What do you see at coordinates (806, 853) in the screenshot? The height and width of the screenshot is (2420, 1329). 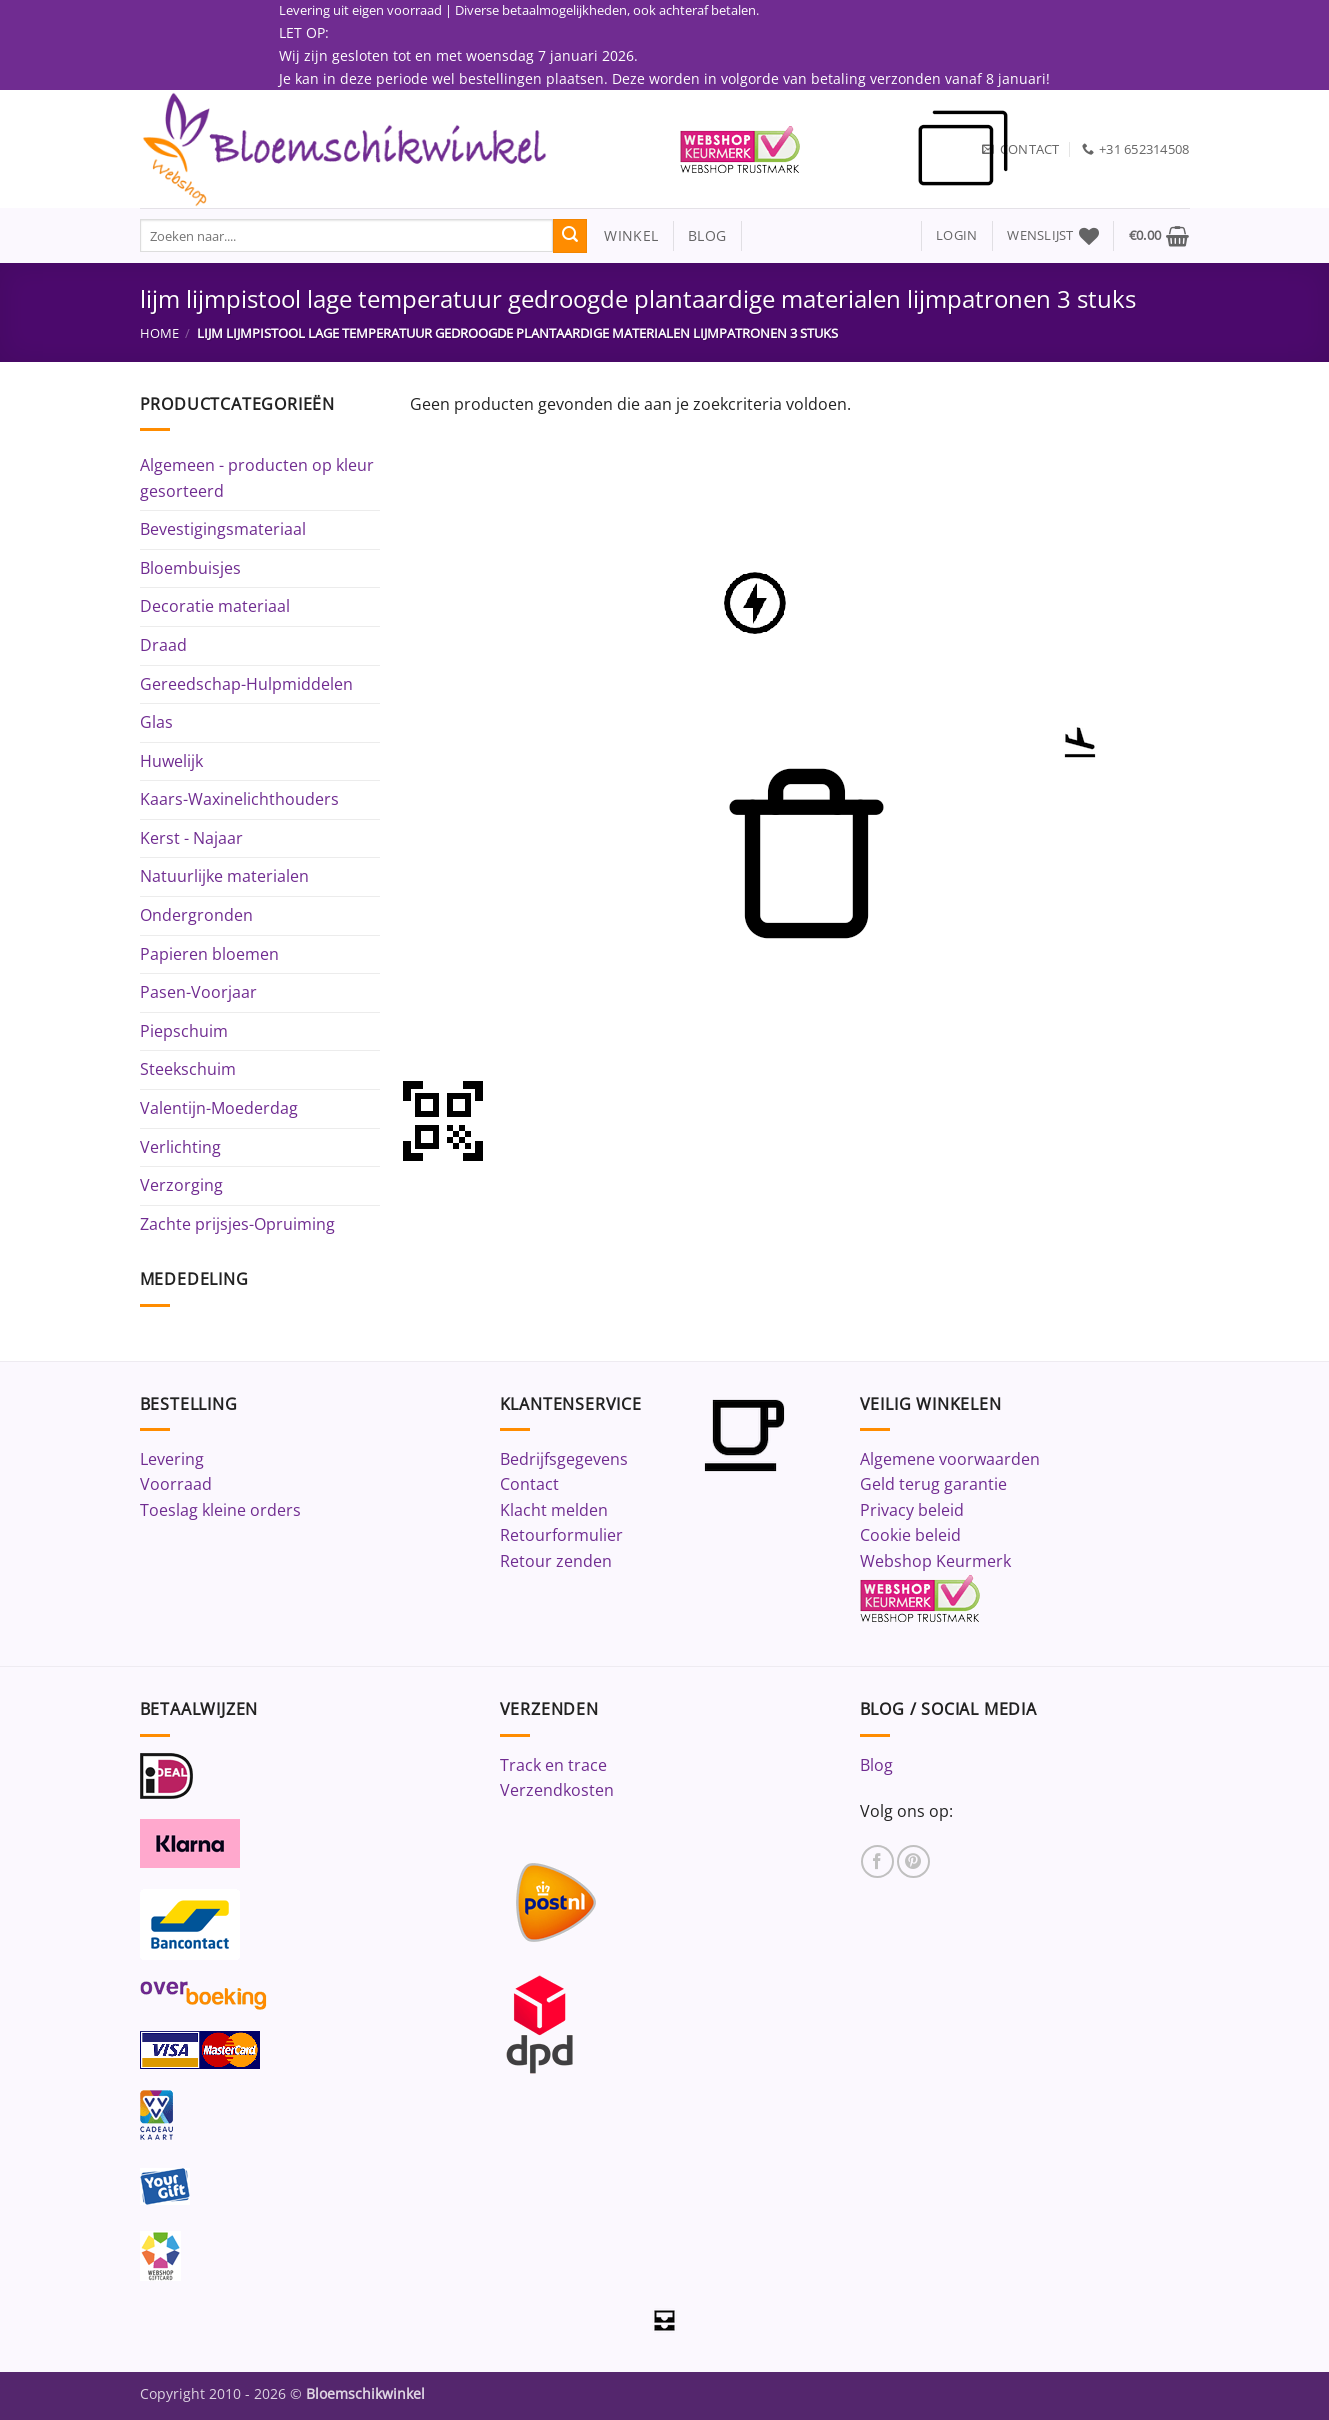 I see `delete selected item` at bounding box center [806, 853].